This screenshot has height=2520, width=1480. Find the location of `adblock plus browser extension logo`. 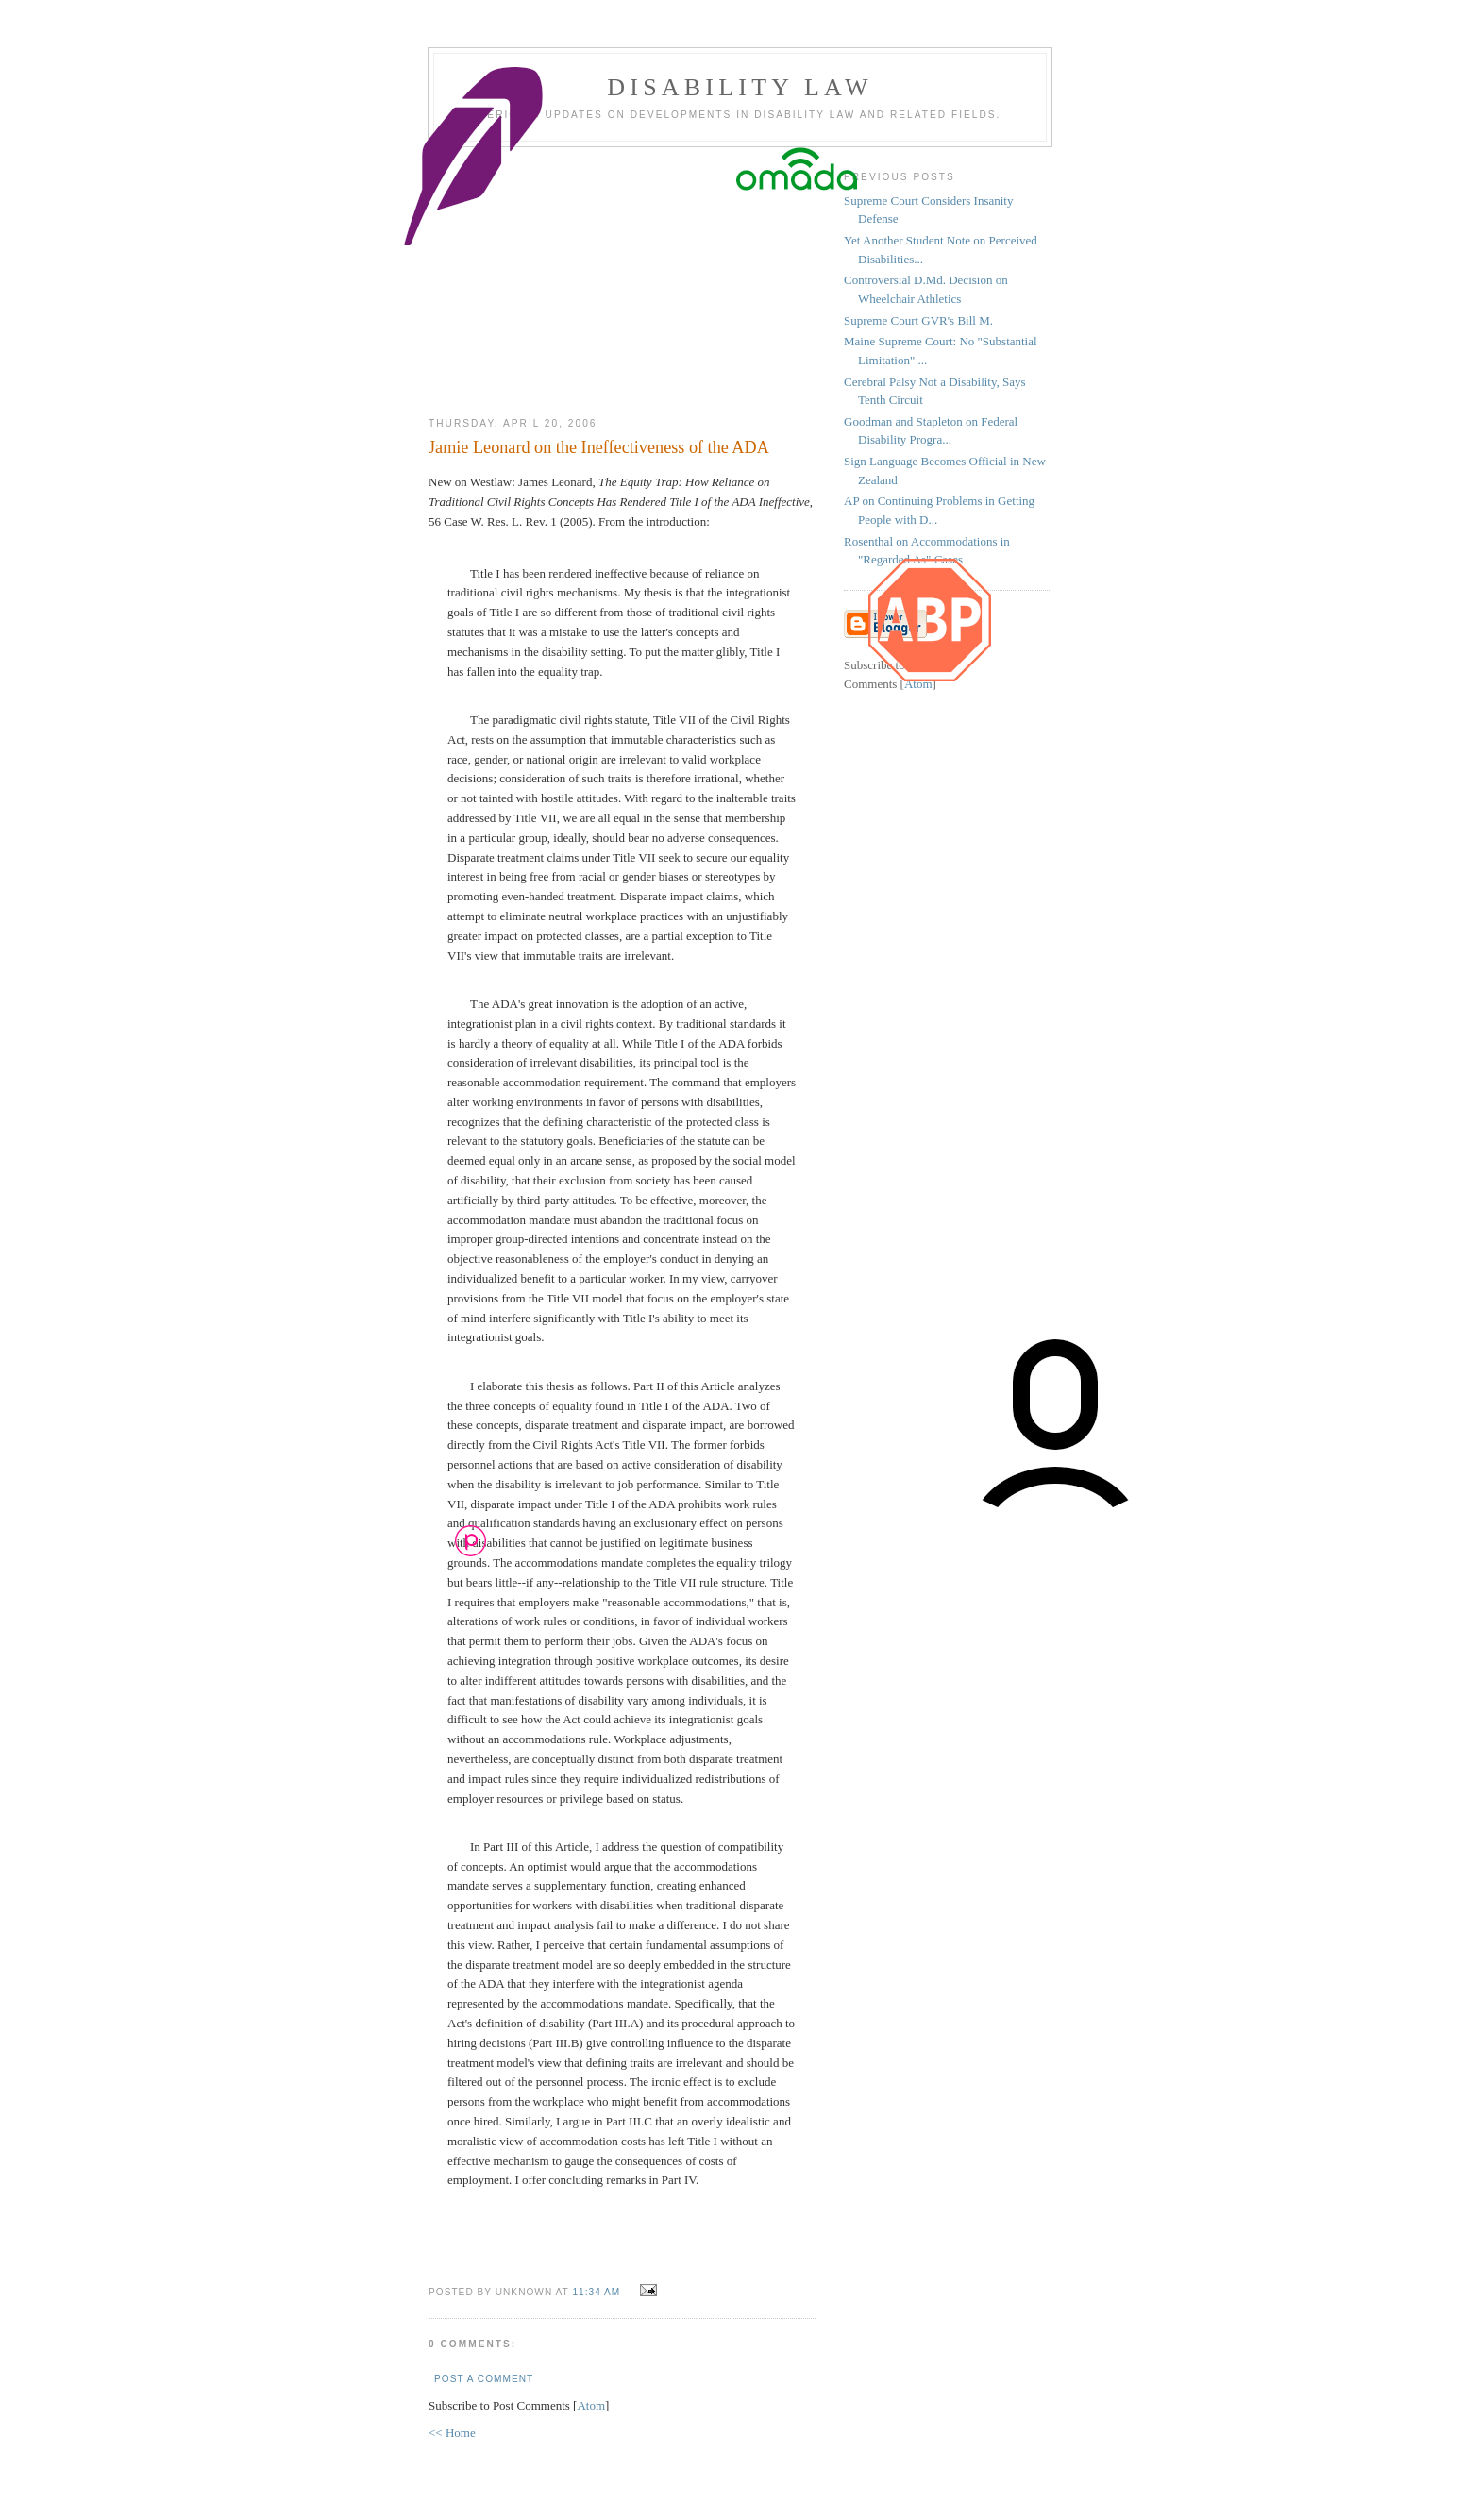

adblock plus browser extension logo is located at coordinates (930, 620).